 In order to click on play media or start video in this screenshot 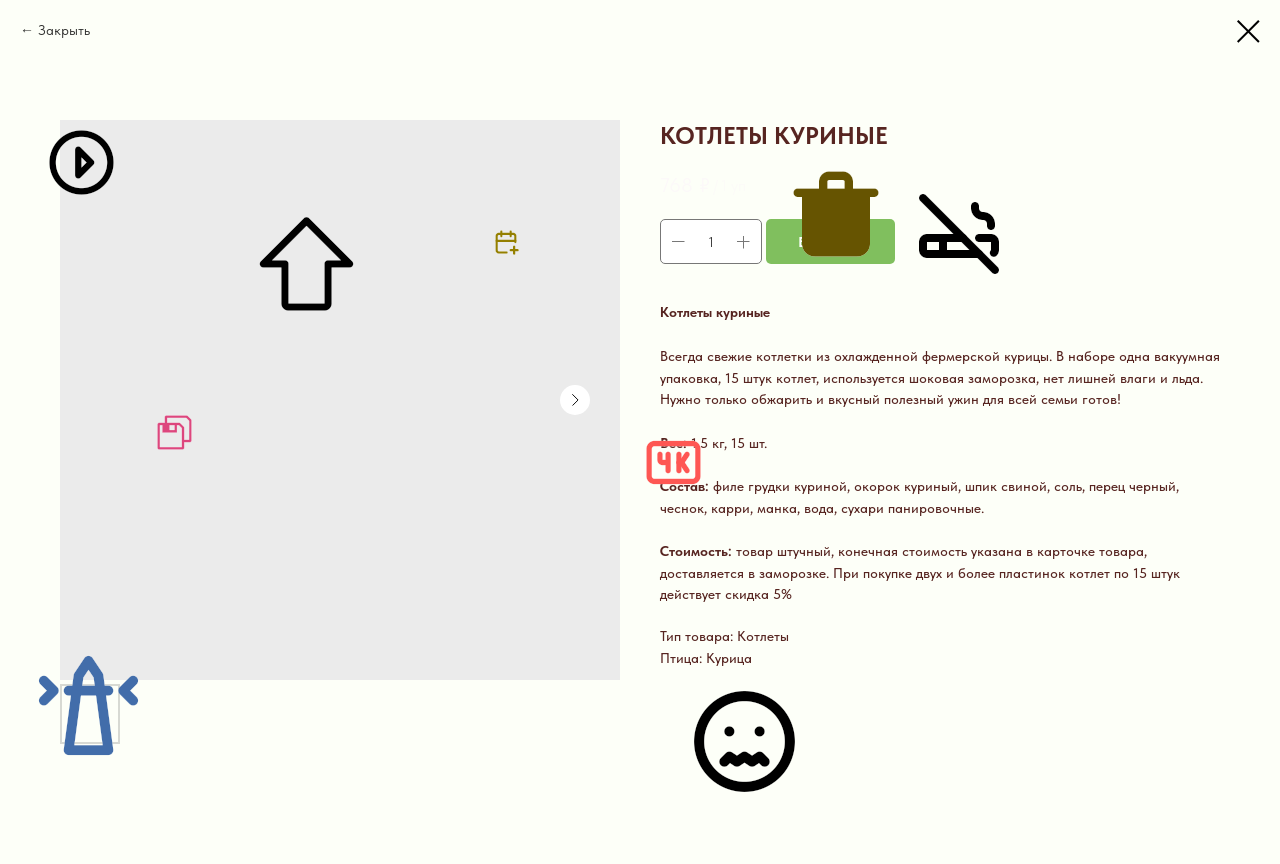, I will do `click(81, 162)`.